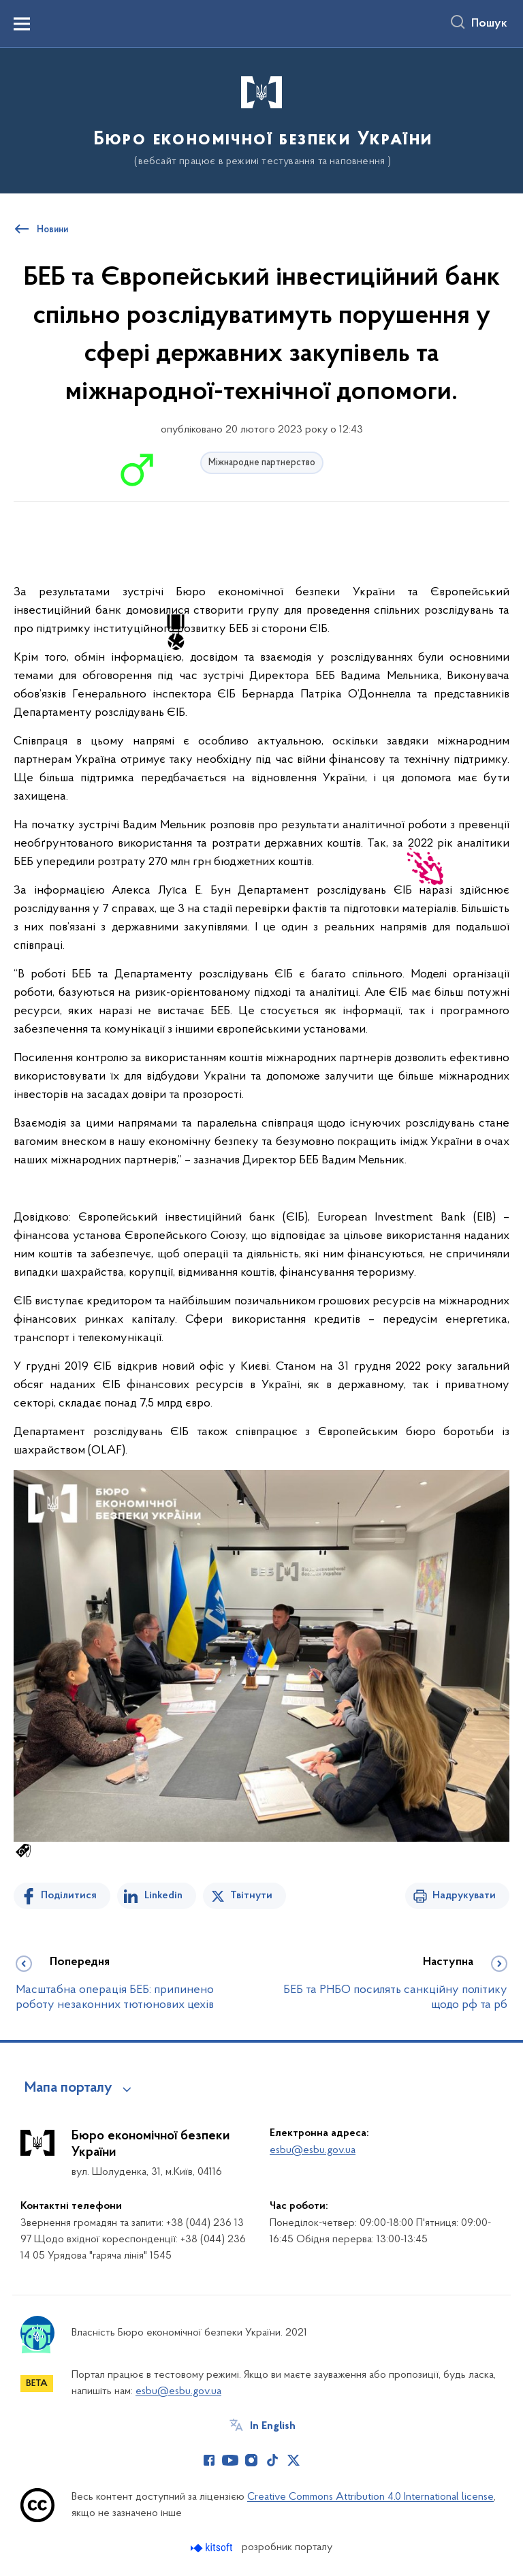  Describe the element at coordinates (425, 866) in the screenshot. I see `equip poison-tipped arrow or projectile` at that location.